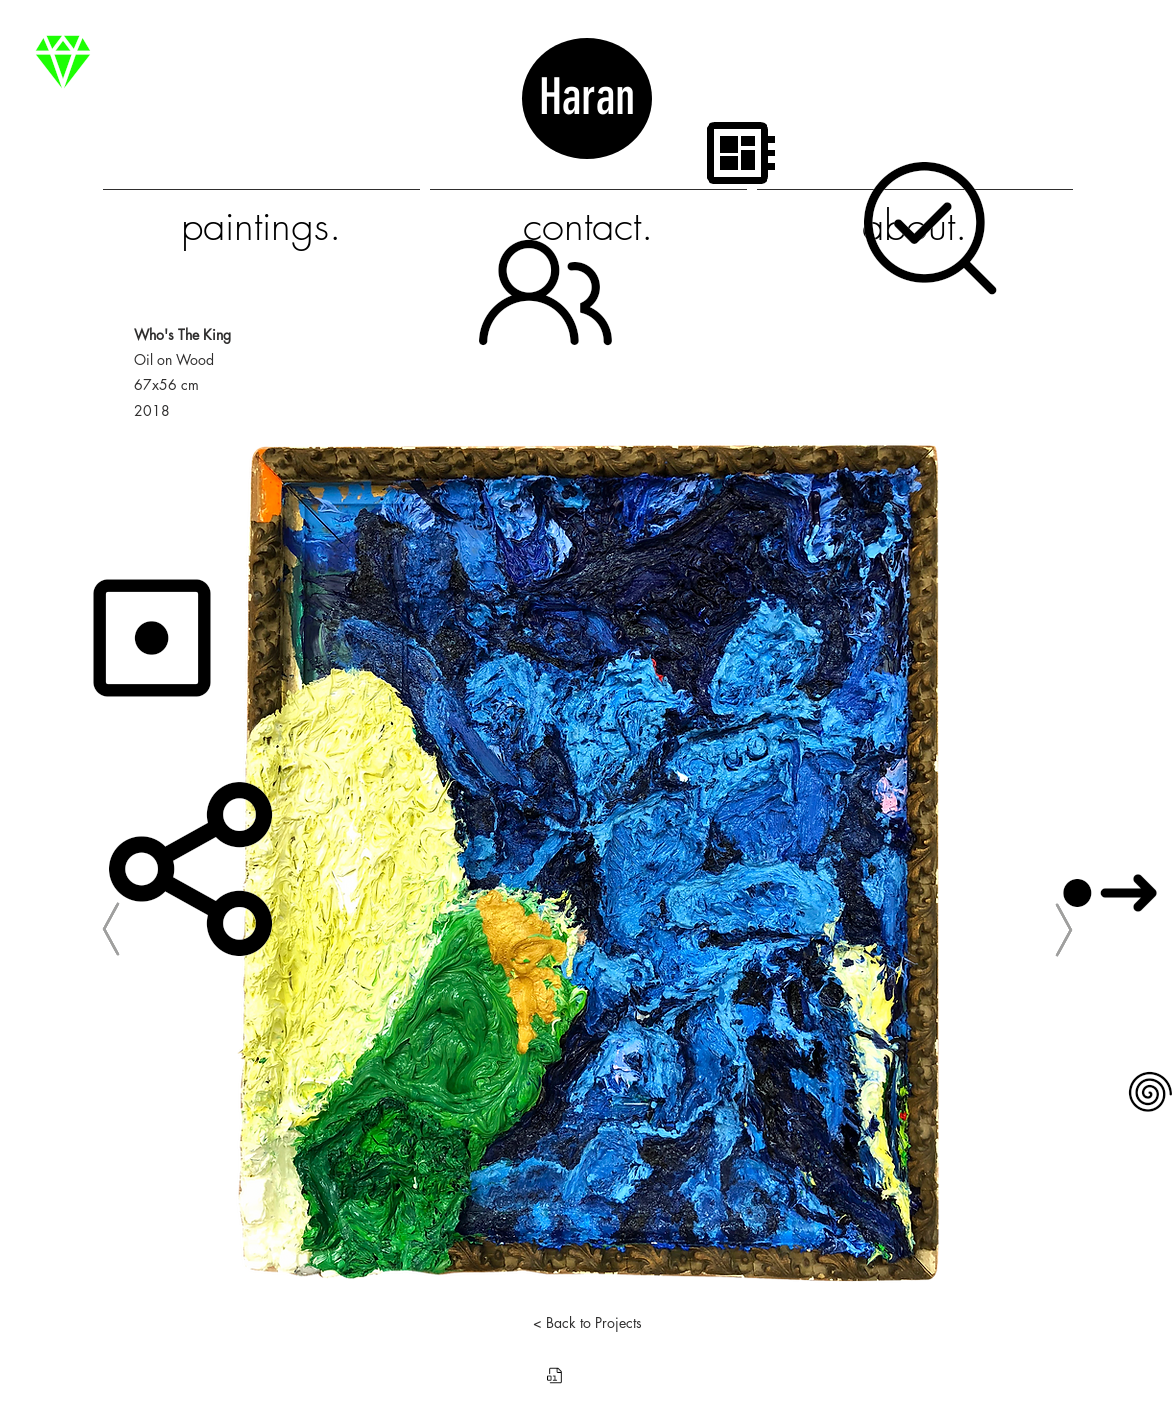 This screenshot has height=1425, width=1175. I want to click on indicates loading or processing in progress, so click(1148, 1091).